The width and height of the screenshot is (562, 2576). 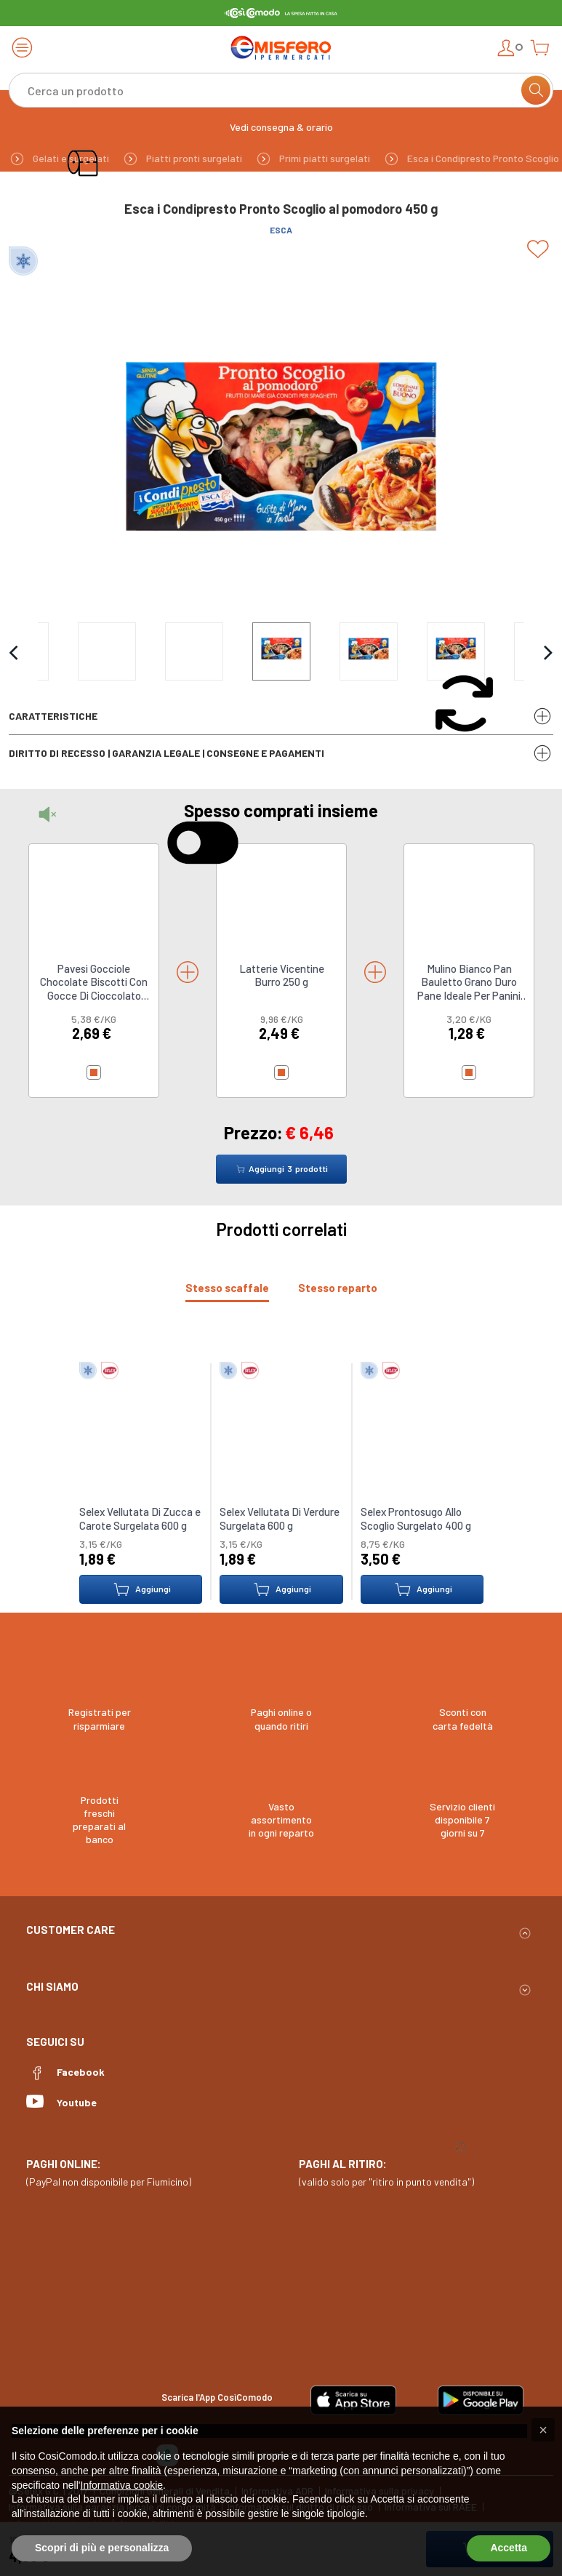 I want to click on toggle switch in off position, so click(x=203, y=843).